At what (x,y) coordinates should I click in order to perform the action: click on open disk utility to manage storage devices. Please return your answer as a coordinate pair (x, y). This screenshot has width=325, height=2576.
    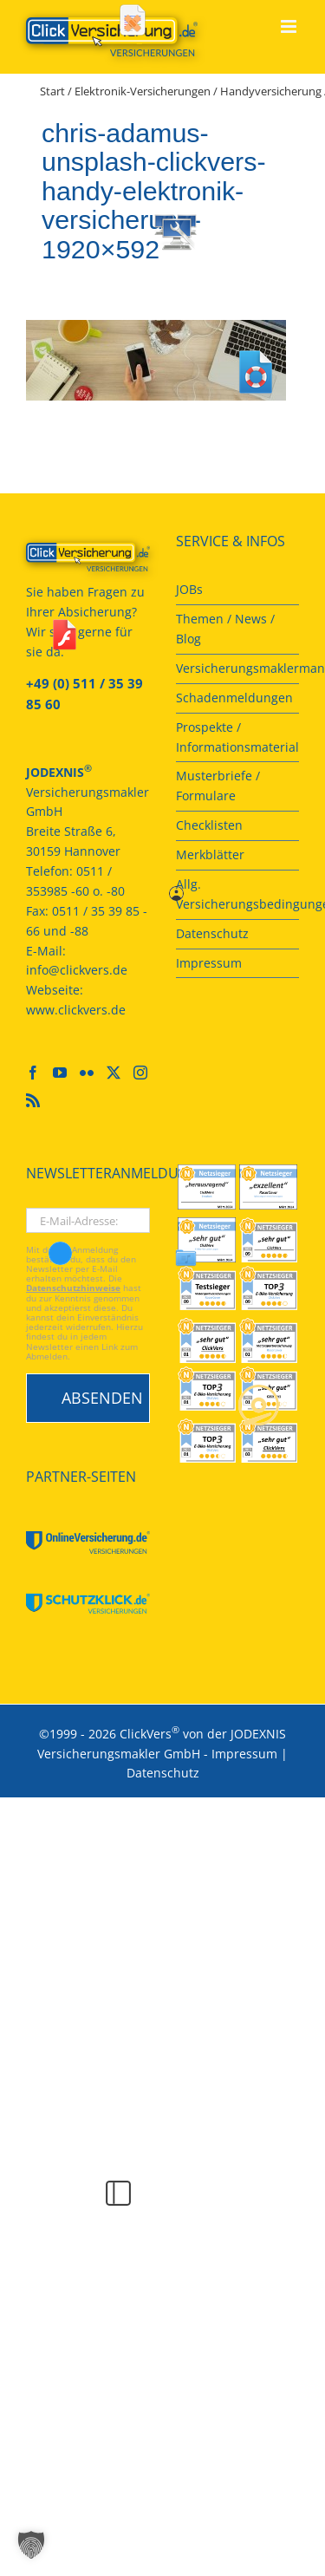
    Looking at the image, I should click on (258, 1405).